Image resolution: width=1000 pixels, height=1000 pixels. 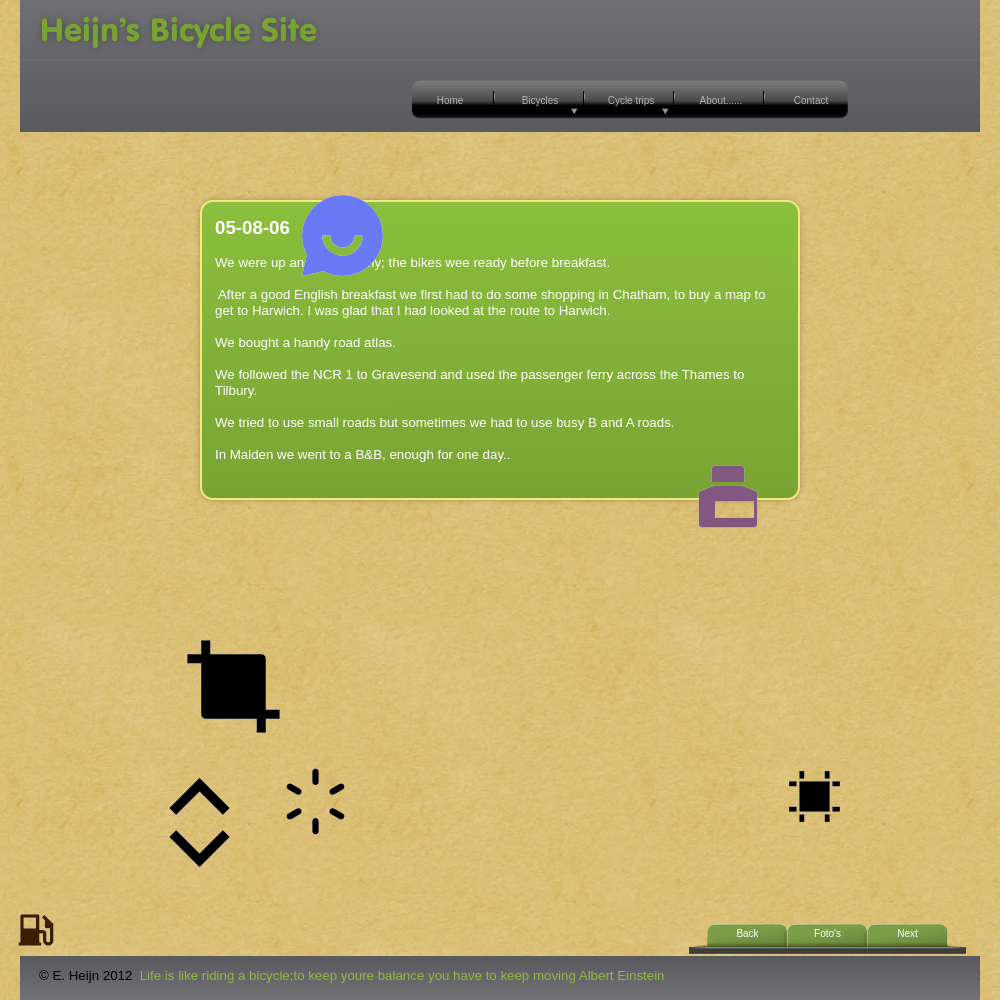 What do you see at coordinates (342, 235) in the screenshot?
I see `open friendly chat or messaging` at bounding box center [342, 235].